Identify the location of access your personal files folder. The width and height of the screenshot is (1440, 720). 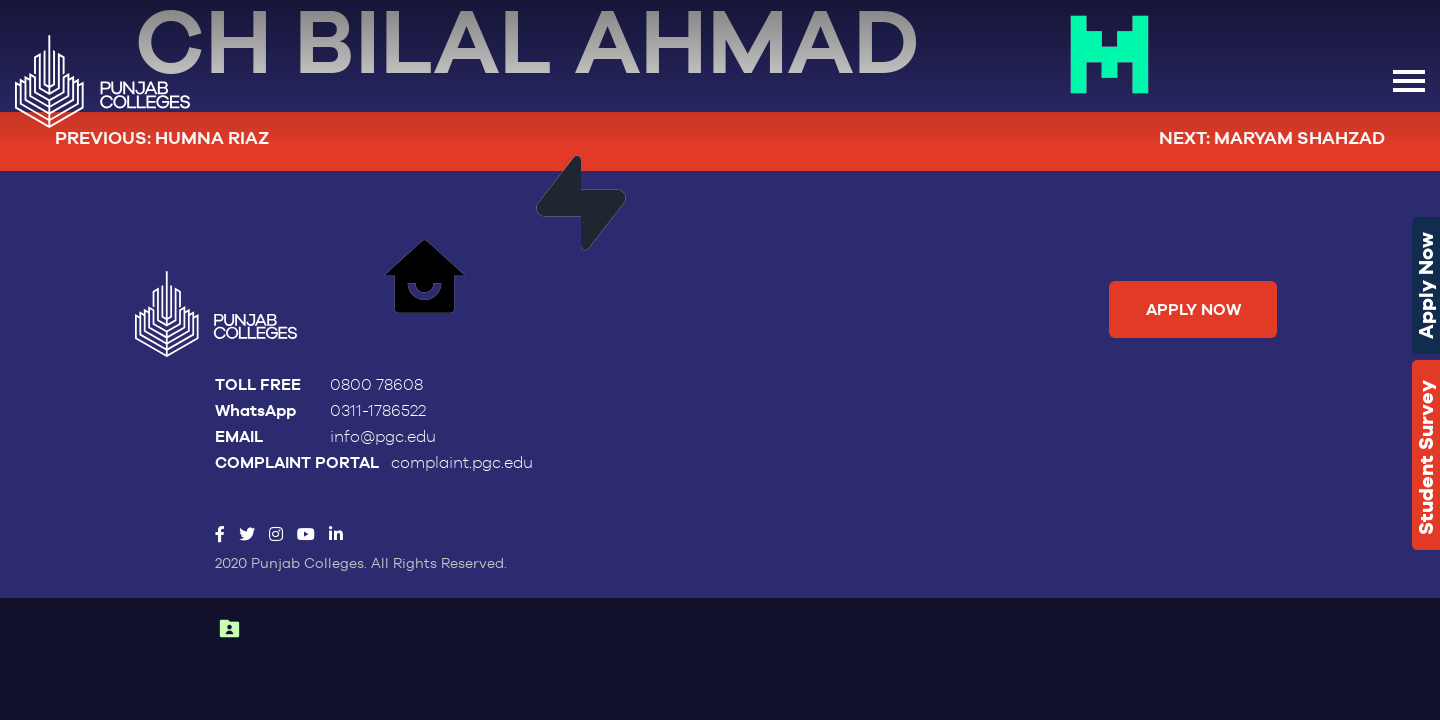
(229, 628).